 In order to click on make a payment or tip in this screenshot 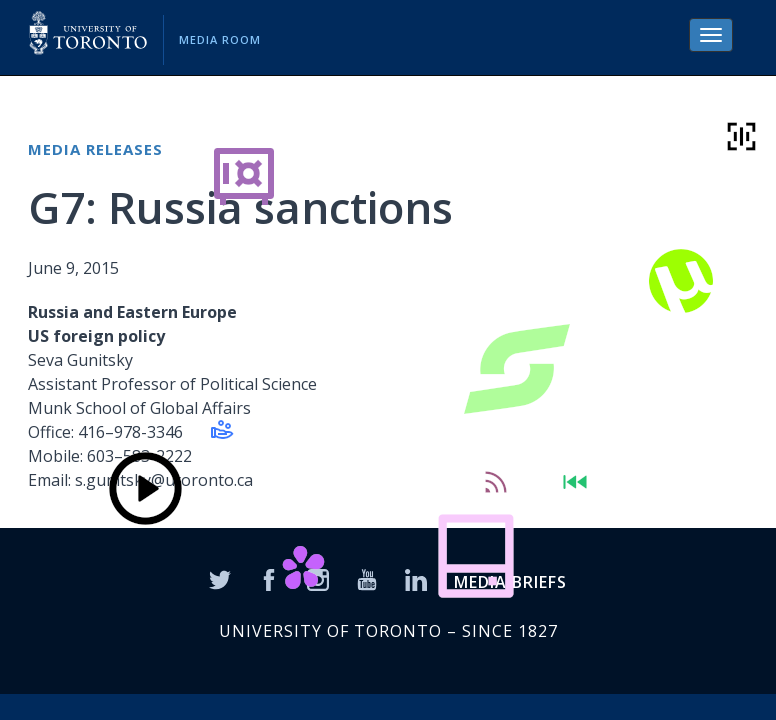, I will do `click(222, 430)`.